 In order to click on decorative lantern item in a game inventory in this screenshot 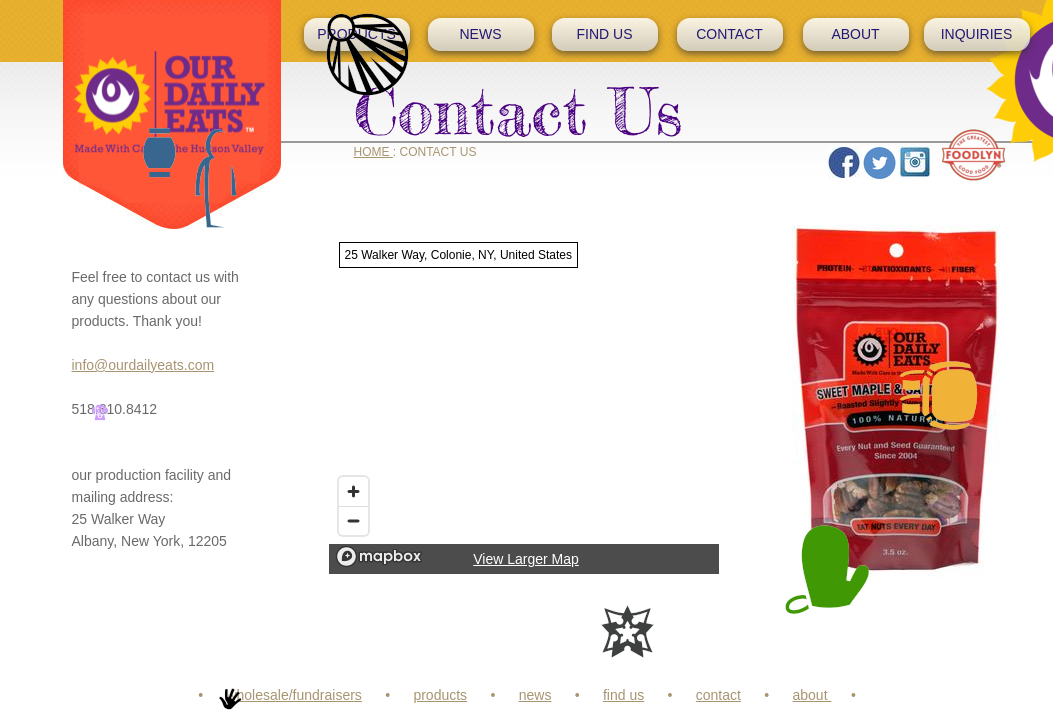, I will do `click(192, 177)`.